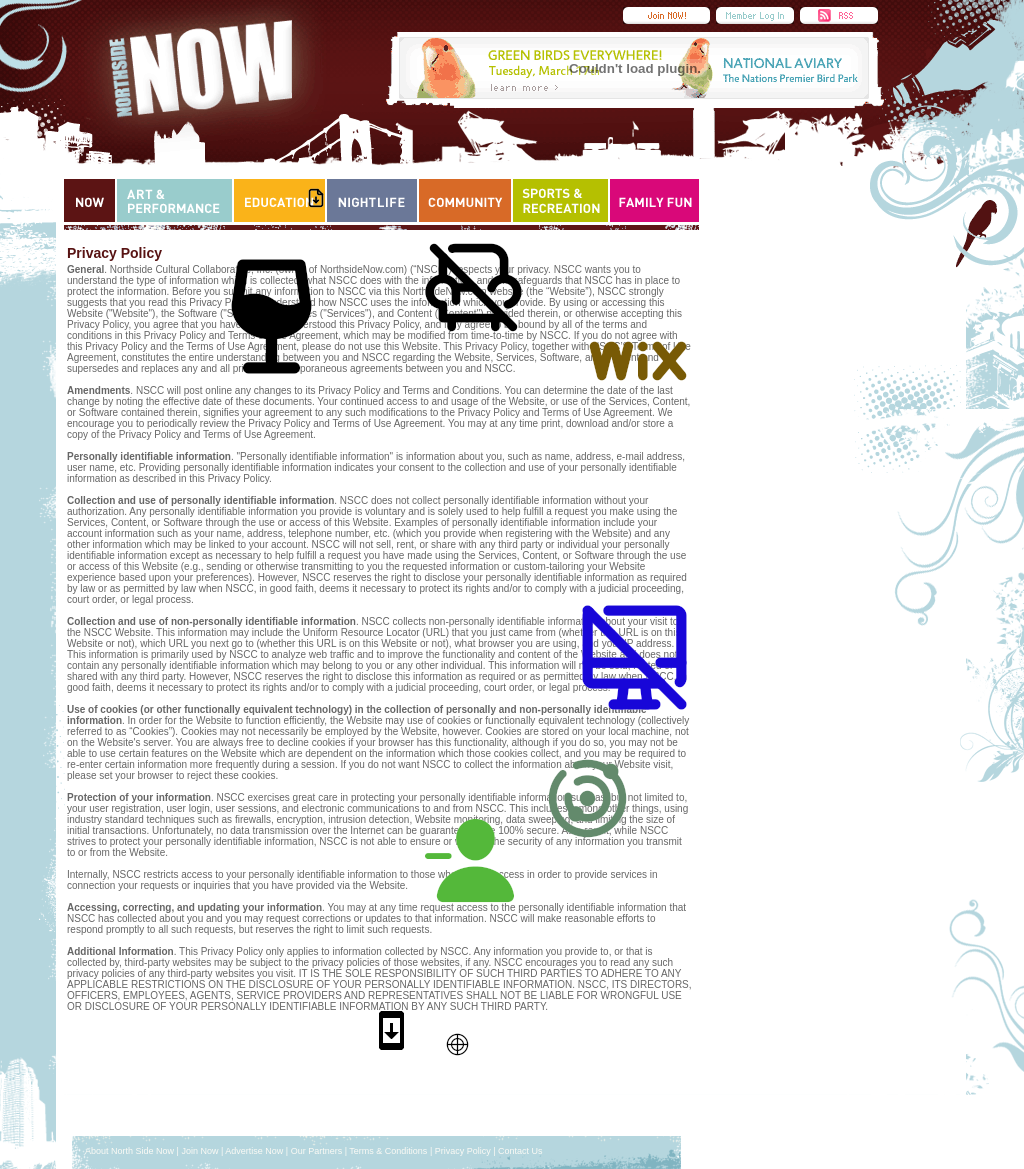 The image size is (1024, 1169). What do you see at coordinates (271, 316) in the screenshot?
I see `indicates a full drink or beverage status` at bounding box center [271, 316].